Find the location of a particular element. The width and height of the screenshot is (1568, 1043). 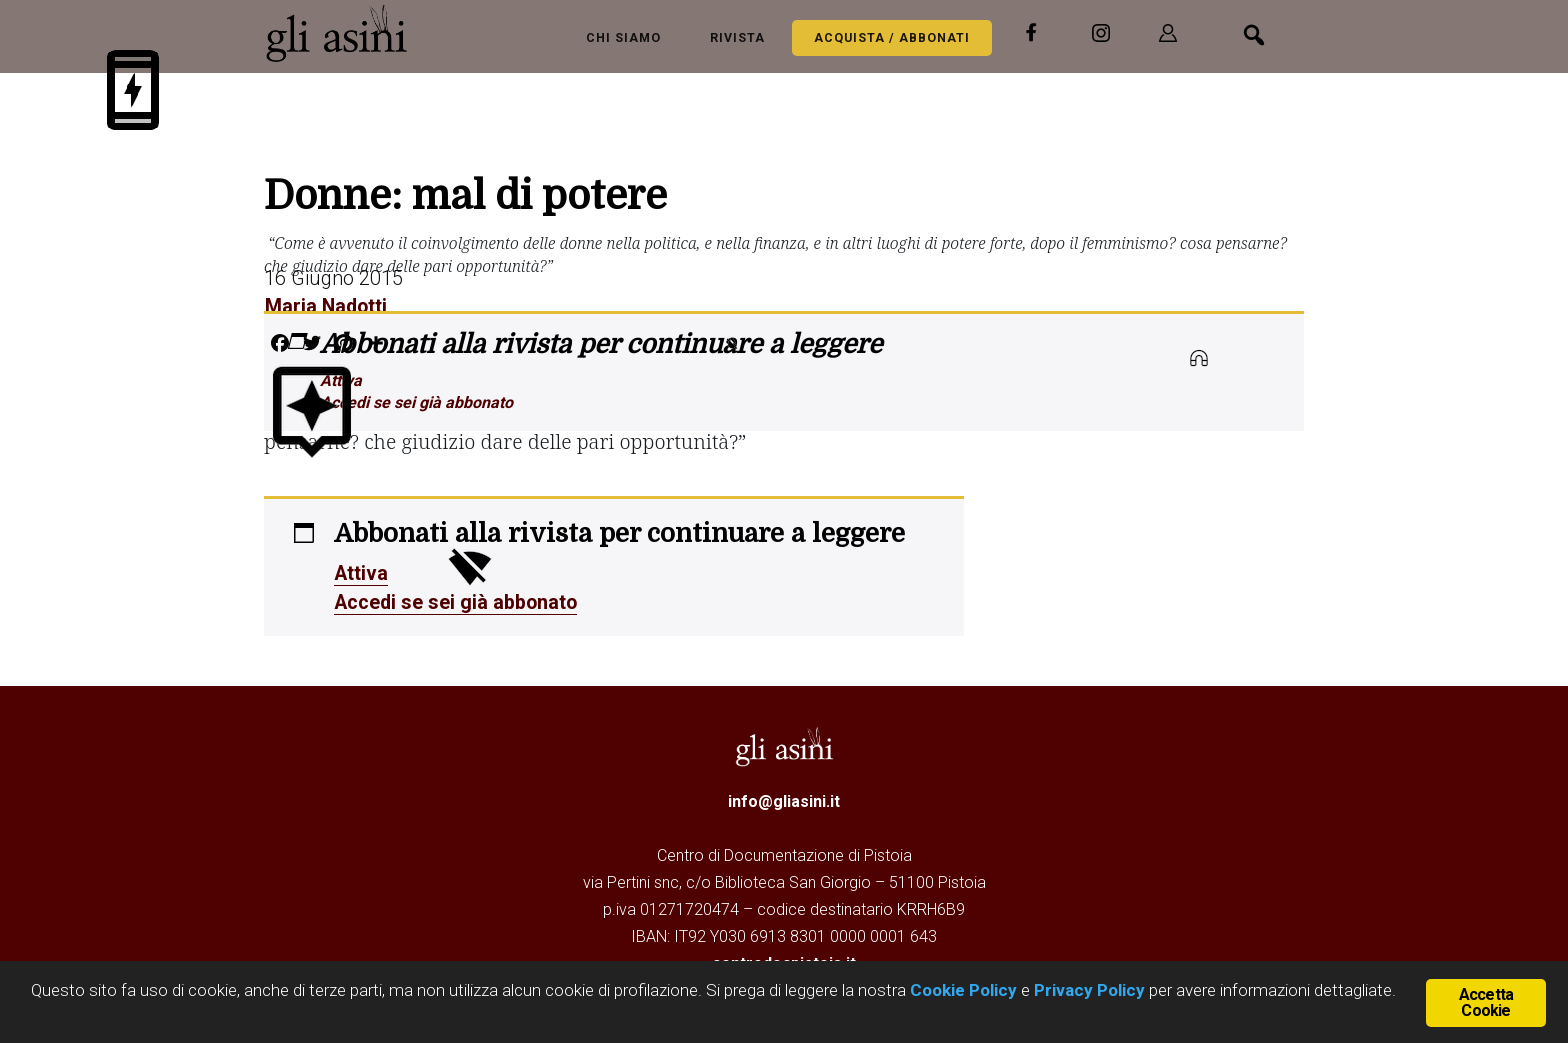

reset or clear color formatting is located at coordinates (732, 343).